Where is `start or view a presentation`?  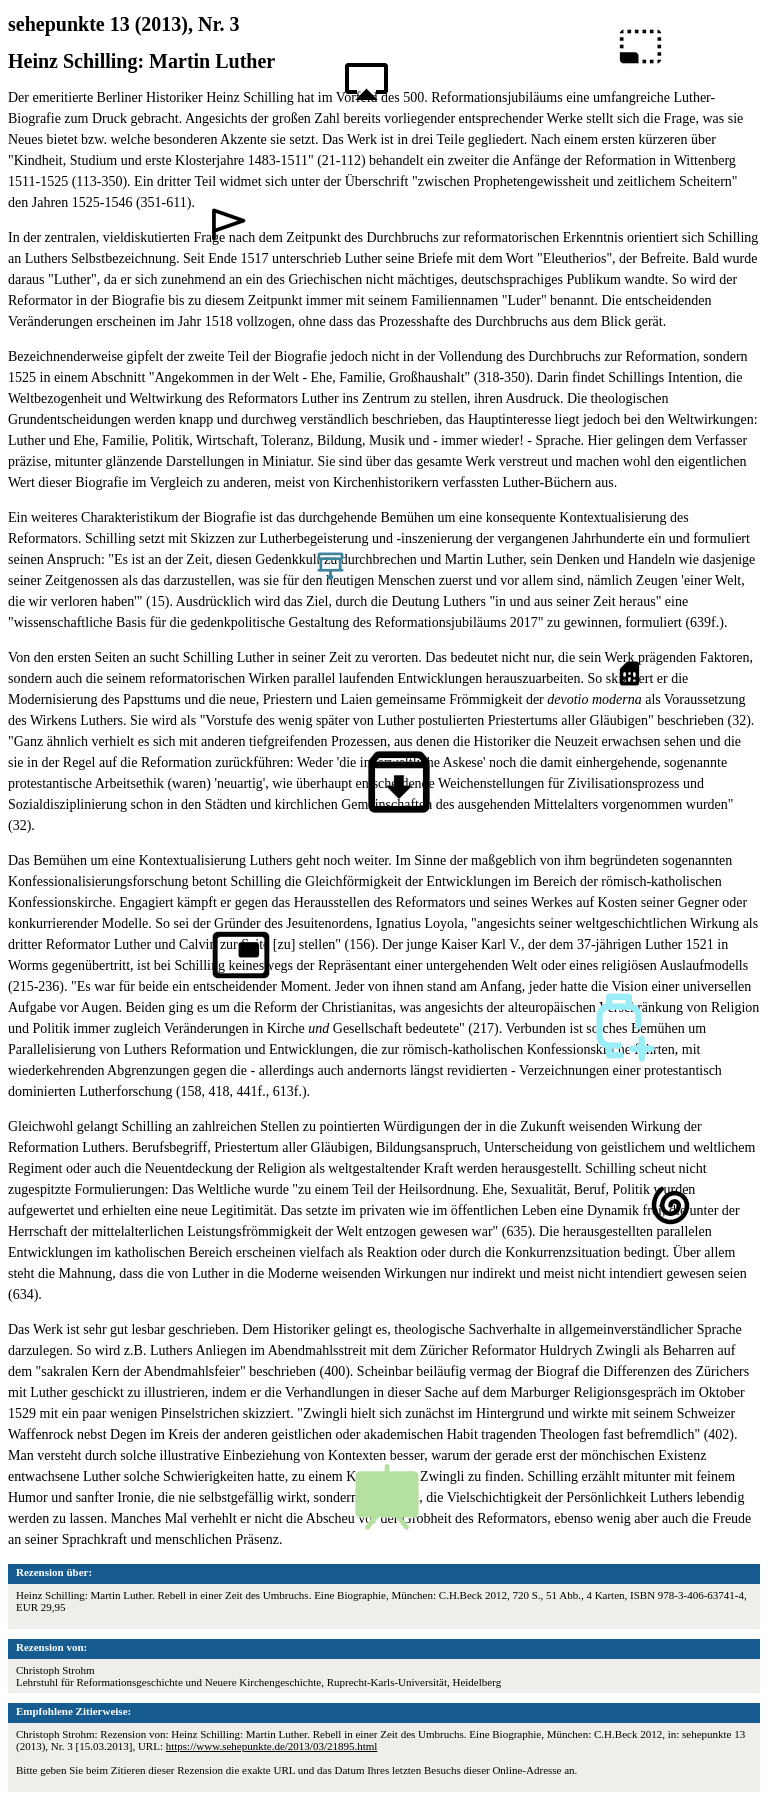 start or view a presentation is located at coordinates (387, 1498).